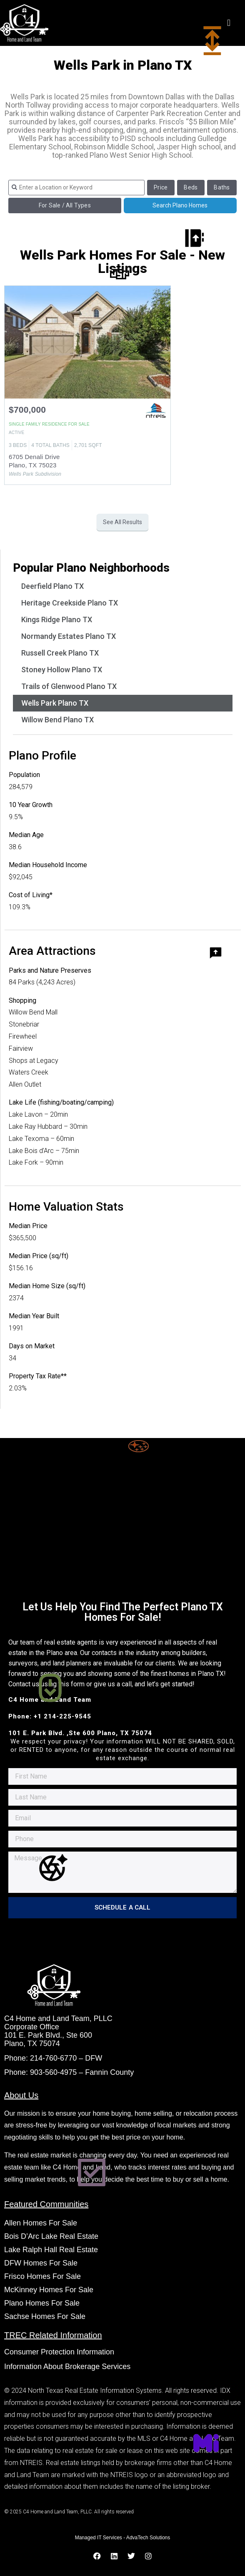  Describe the element at coordinates (206, 2443) in the screenshot. I see `open the Misskey app` at that location.